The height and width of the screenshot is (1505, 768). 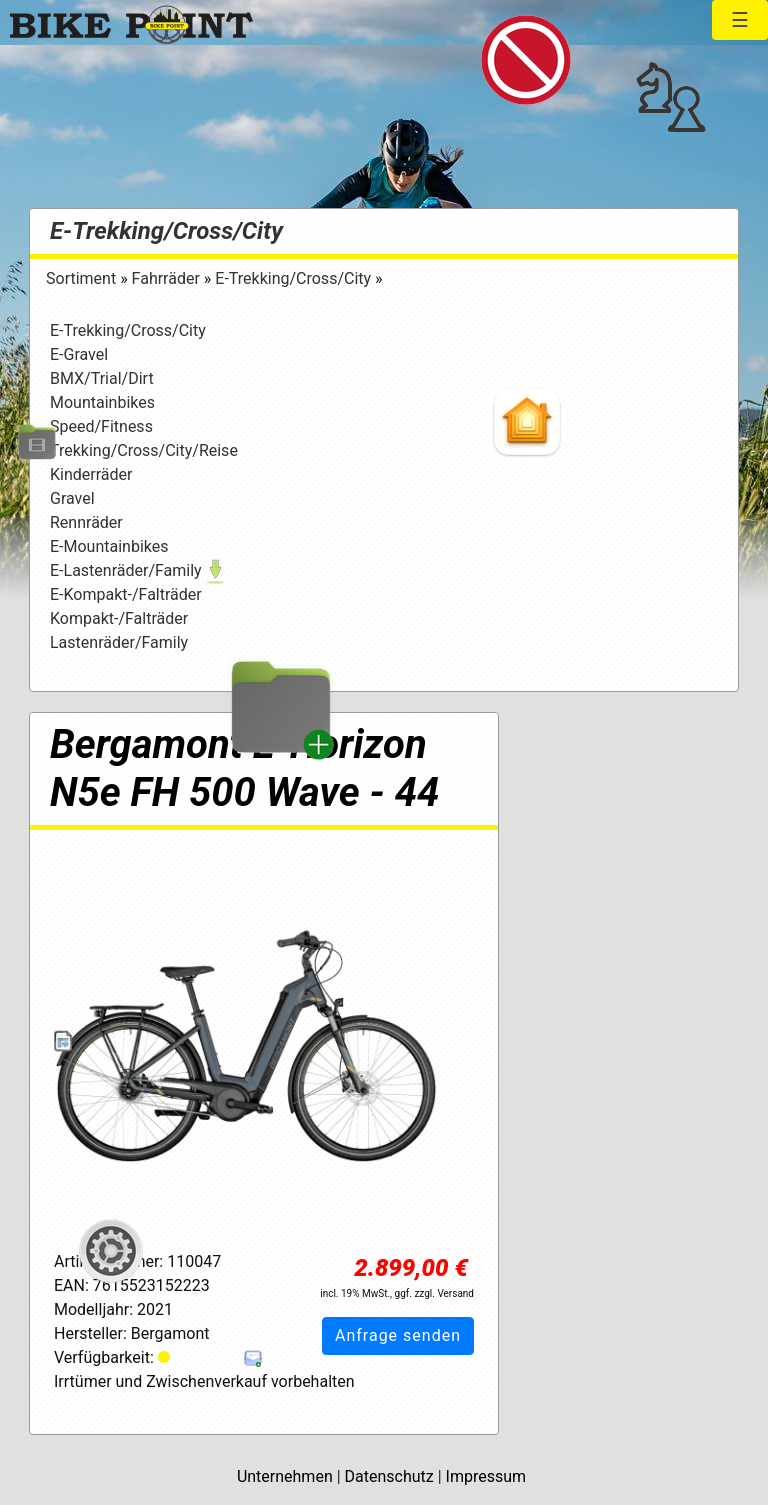 What do you see at coordinates (253, 1358) in the screenshot?
I see `compose a new email message` at bounding box center [253, 1358].